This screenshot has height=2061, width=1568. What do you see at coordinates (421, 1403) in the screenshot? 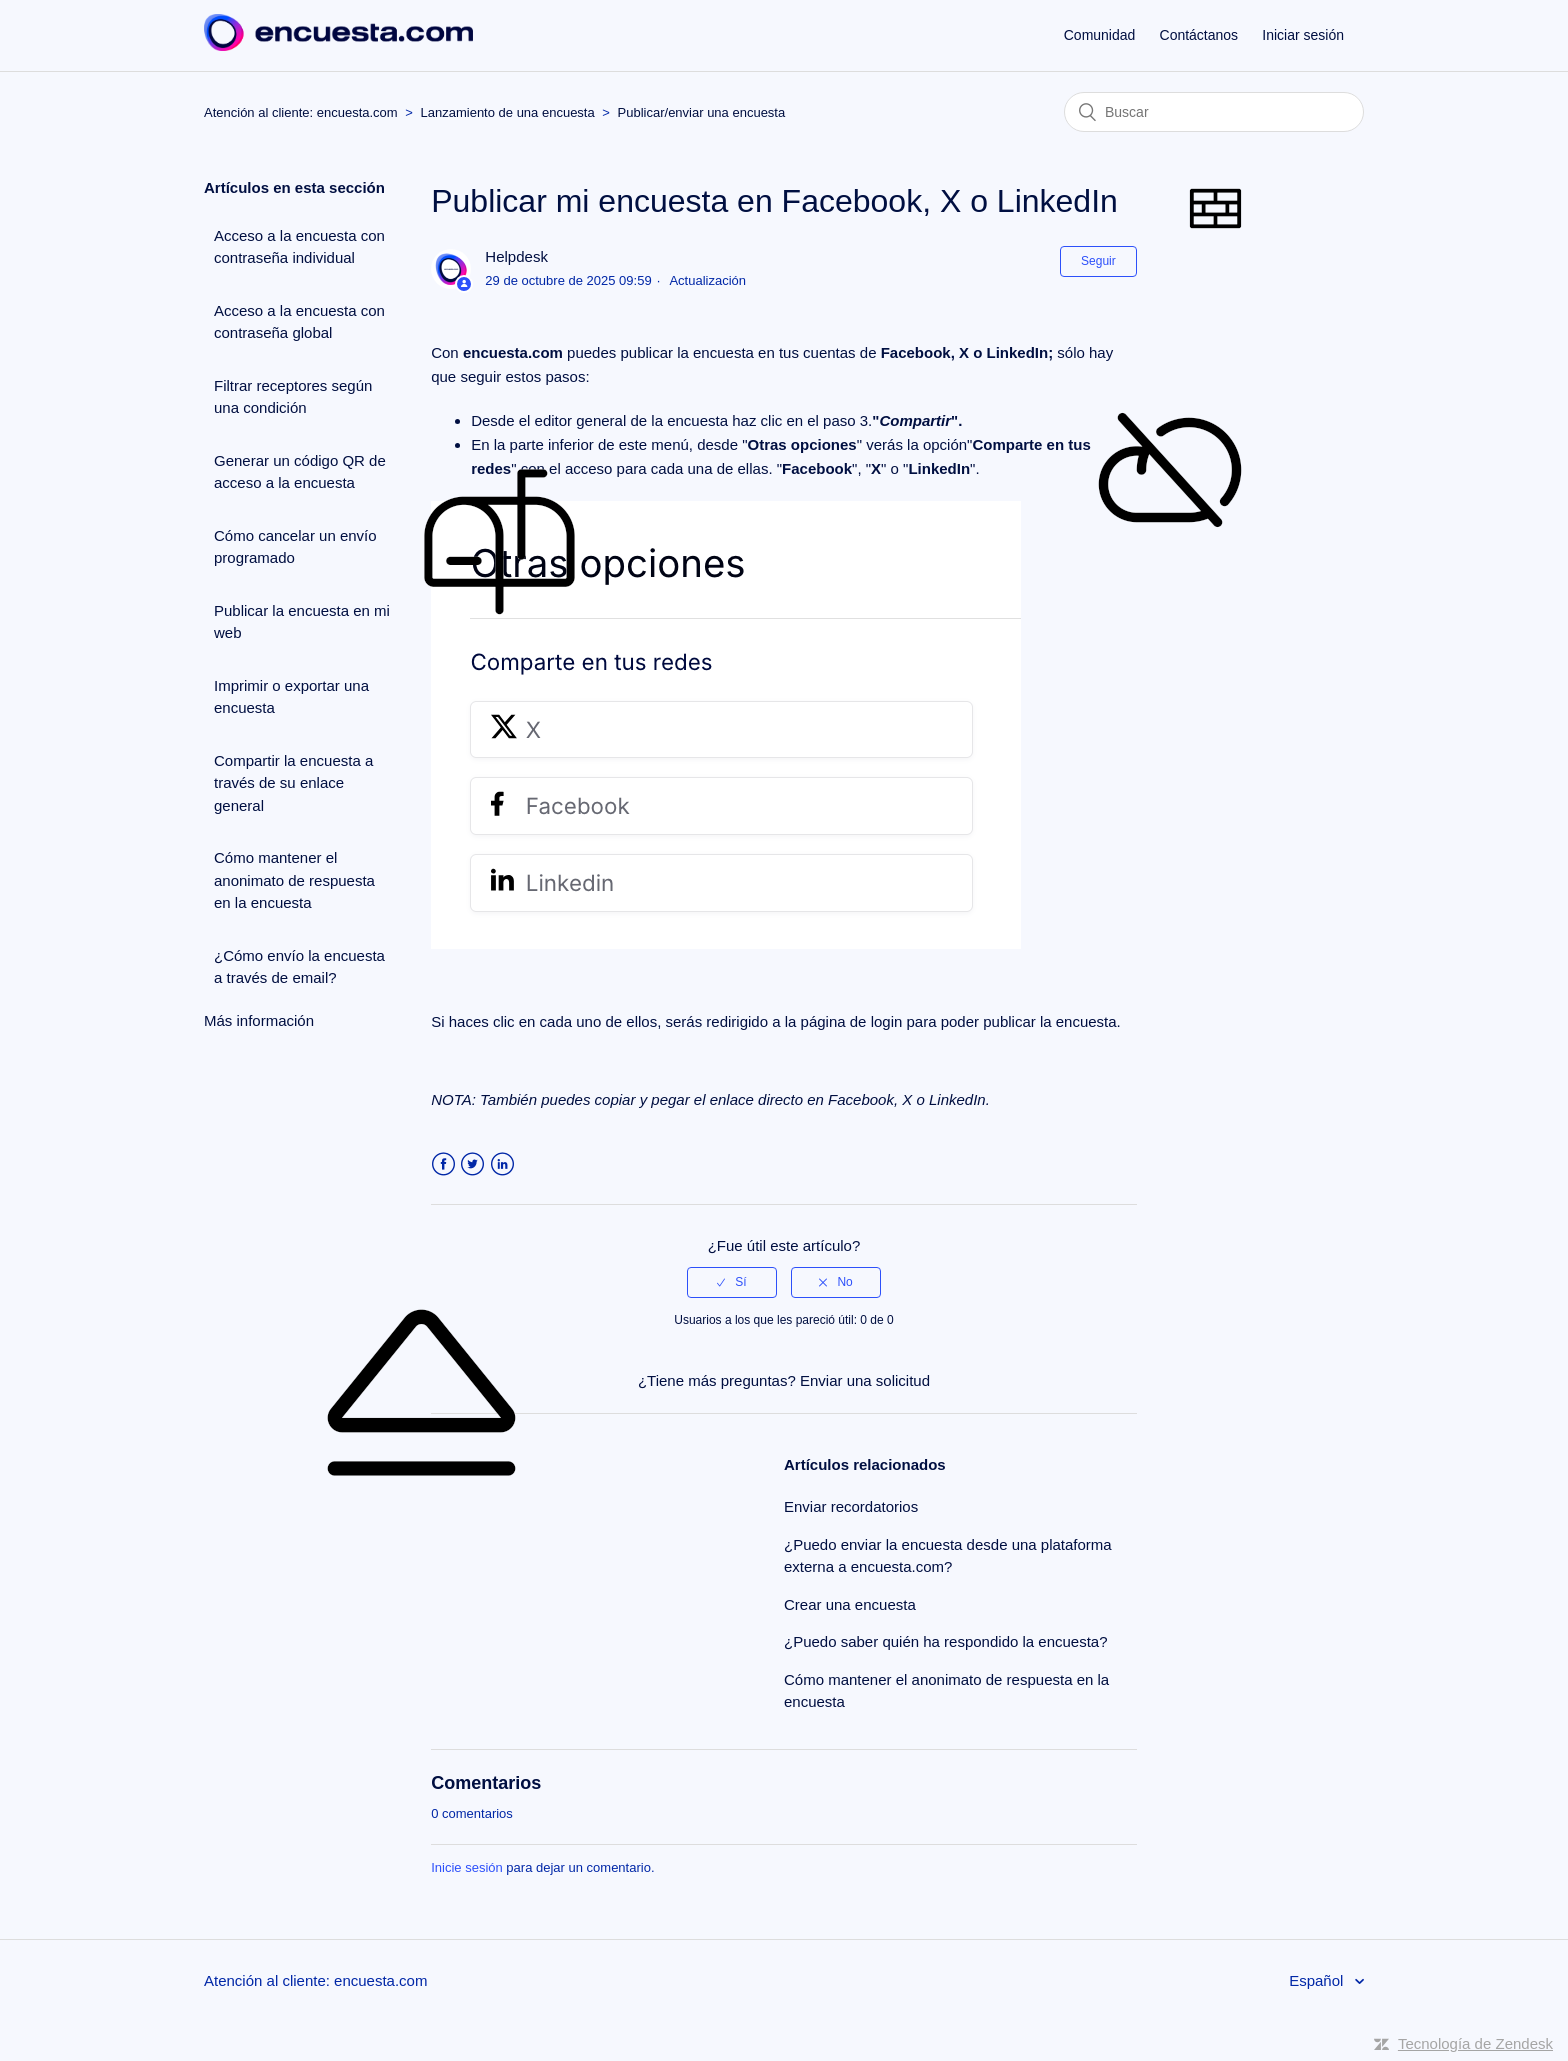
I see `eject media or disc` at bounding box center [421, 1403].